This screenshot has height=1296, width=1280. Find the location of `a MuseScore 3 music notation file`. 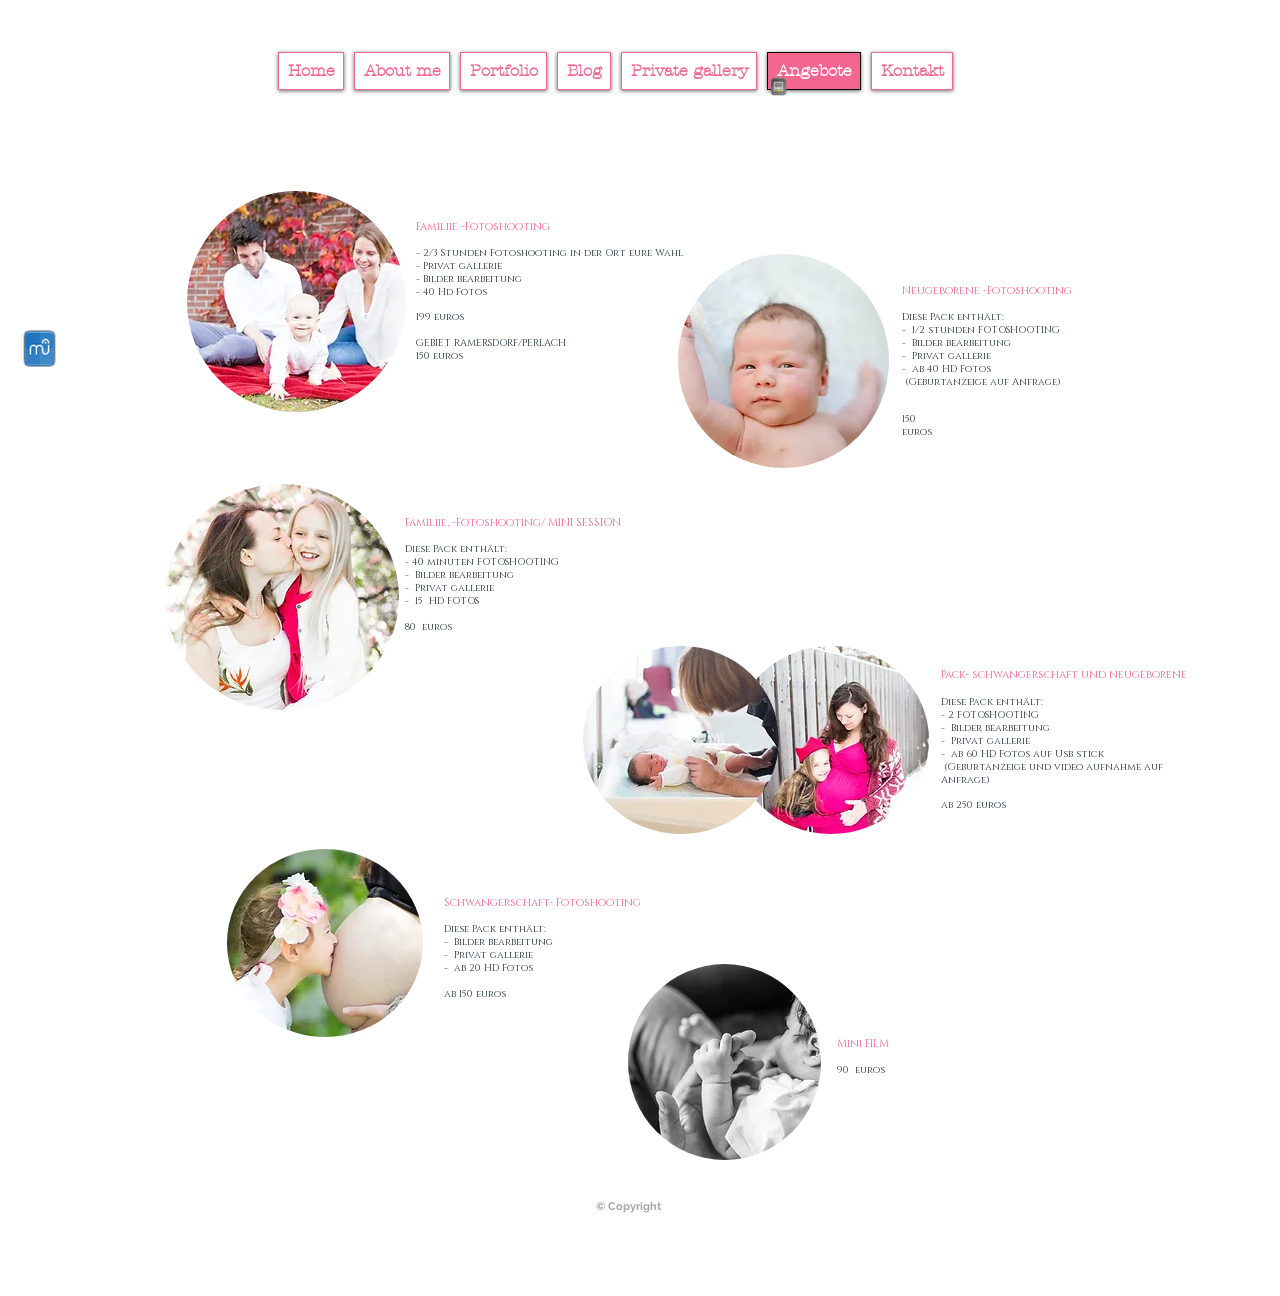

a MuseScore 3 music notation file is located at coordinates (39, 348).